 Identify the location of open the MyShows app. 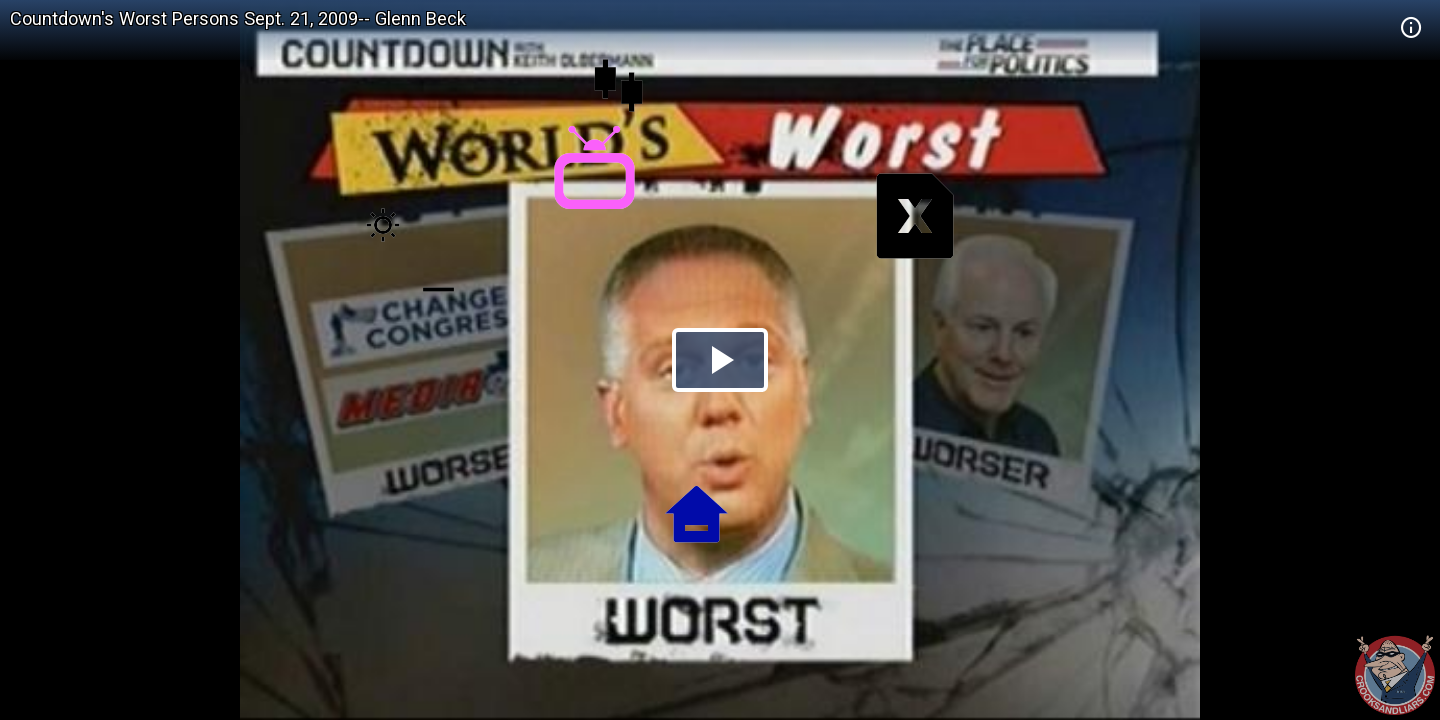
(594, 167).